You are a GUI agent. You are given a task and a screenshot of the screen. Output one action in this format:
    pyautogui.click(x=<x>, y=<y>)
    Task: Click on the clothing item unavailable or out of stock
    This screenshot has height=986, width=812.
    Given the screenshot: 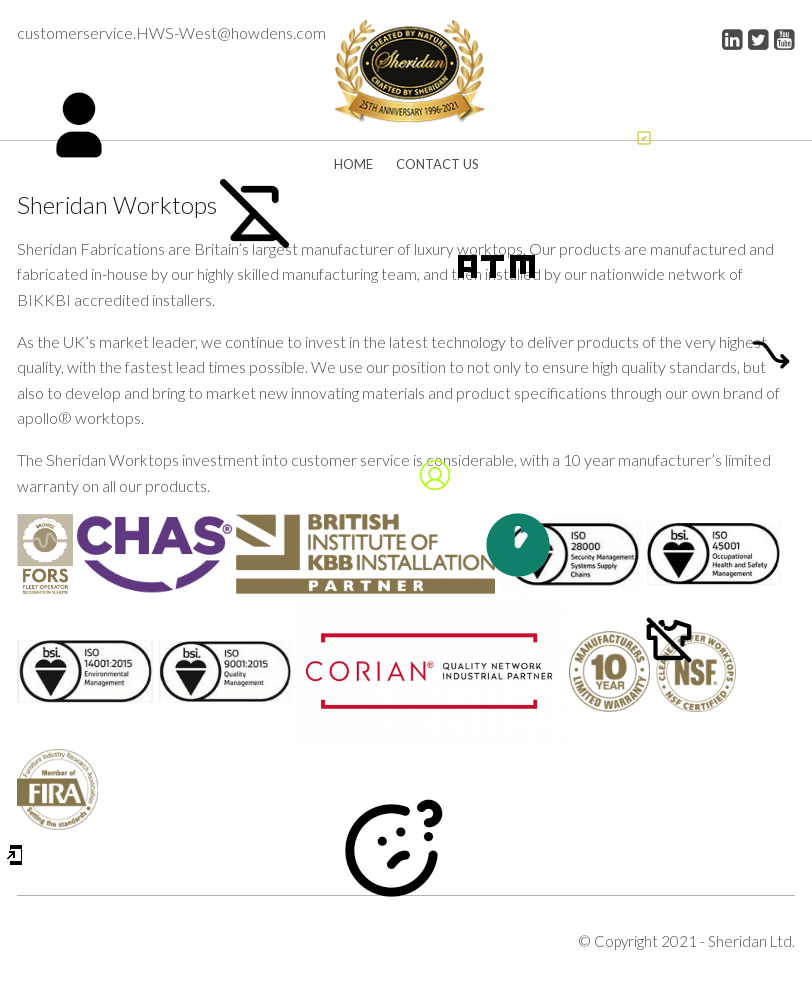 What is the action you would take?
    pyautogui.click(x=669, y=640)
    